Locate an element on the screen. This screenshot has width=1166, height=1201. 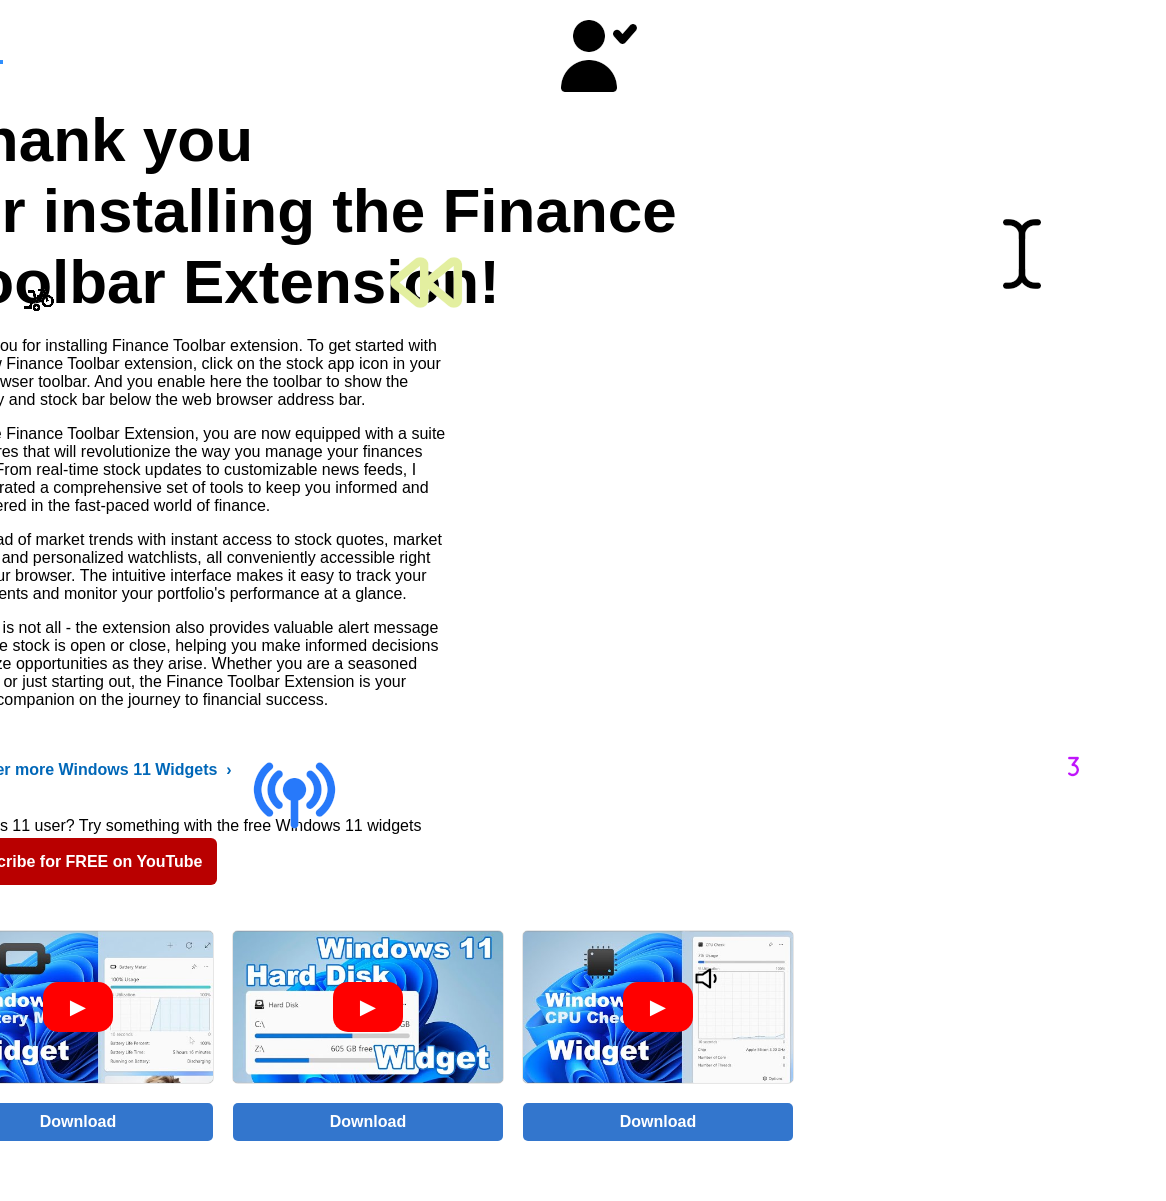
access radio or audio streaming is located at coordinates (294, 793).